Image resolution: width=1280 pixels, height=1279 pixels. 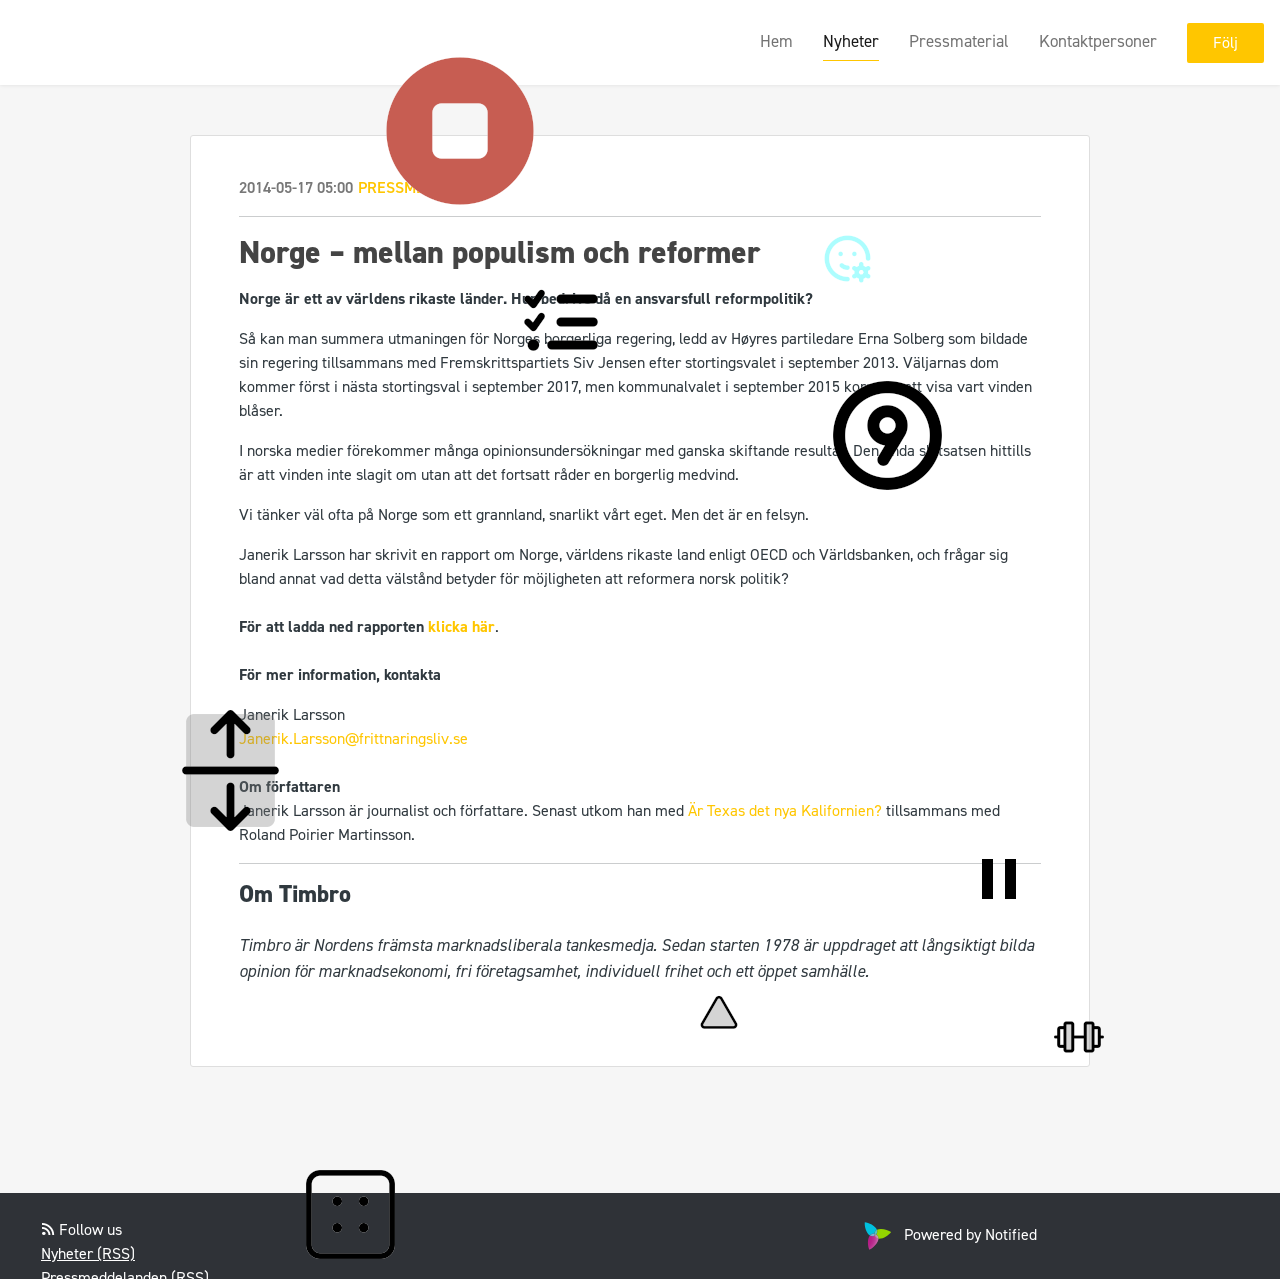 I want to click on view your task checklist, so click(x=561, y=322).